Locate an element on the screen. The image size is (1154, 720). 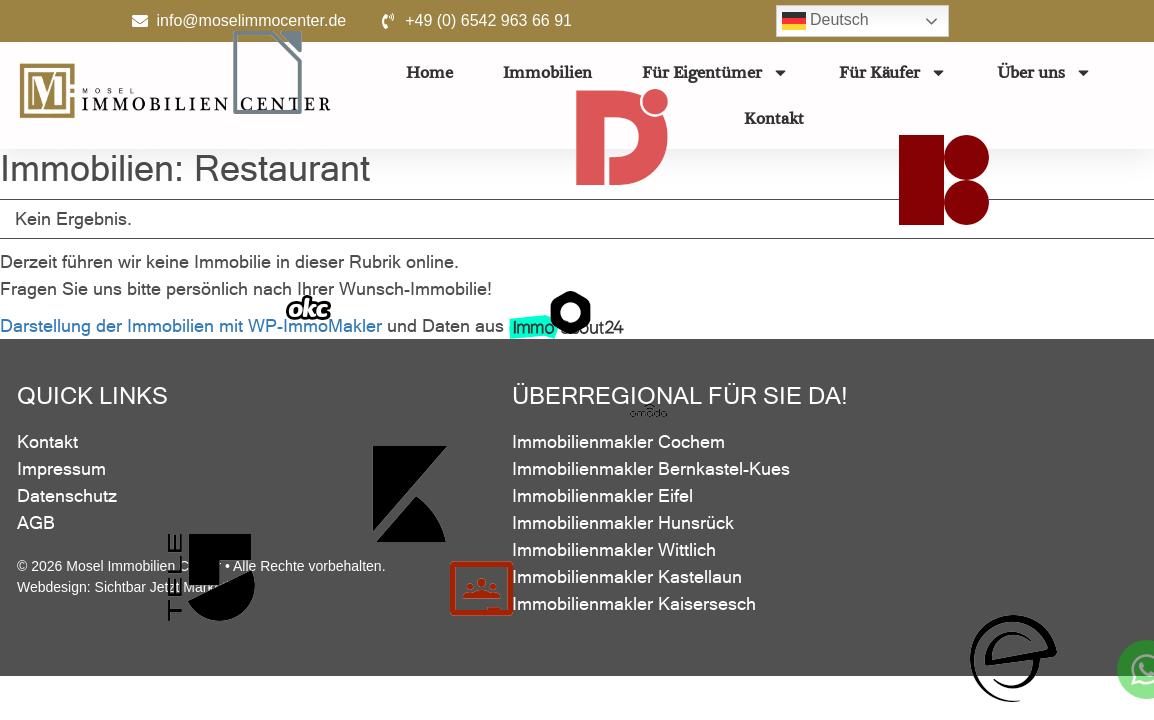
open Dolibarr ERP/CRM application is located at coordinates (622, 137).